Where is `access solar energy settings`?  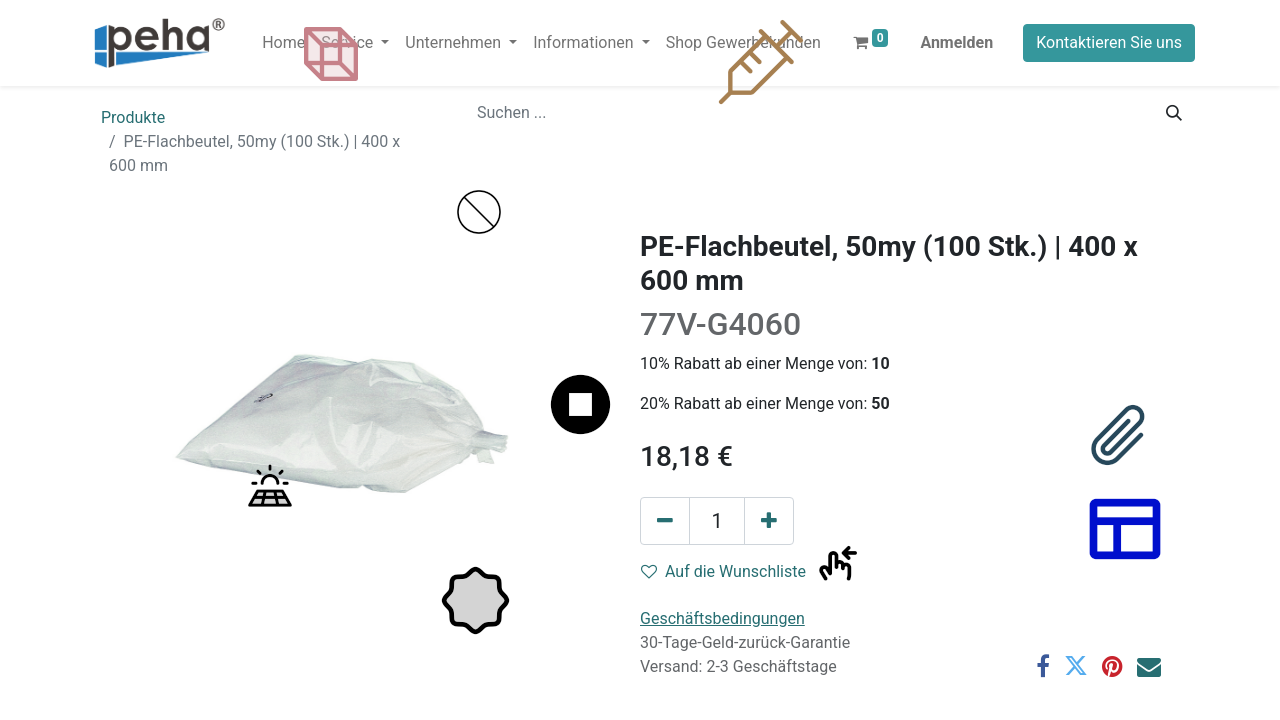
access solar energy settings is located at coordinates (270, 488).